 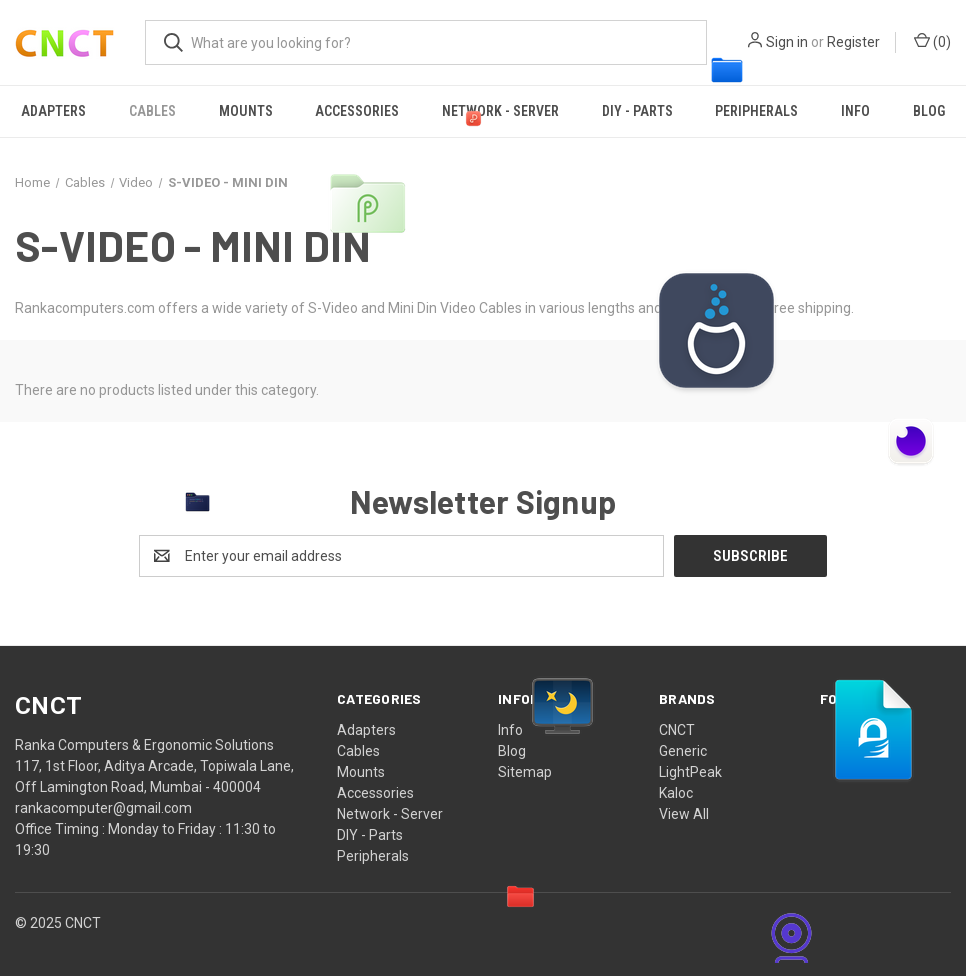 What do you see at coordinates (716, 330) in the screenshot?
I see `open mageia linux distribution app` at bounding box center [716, 330].